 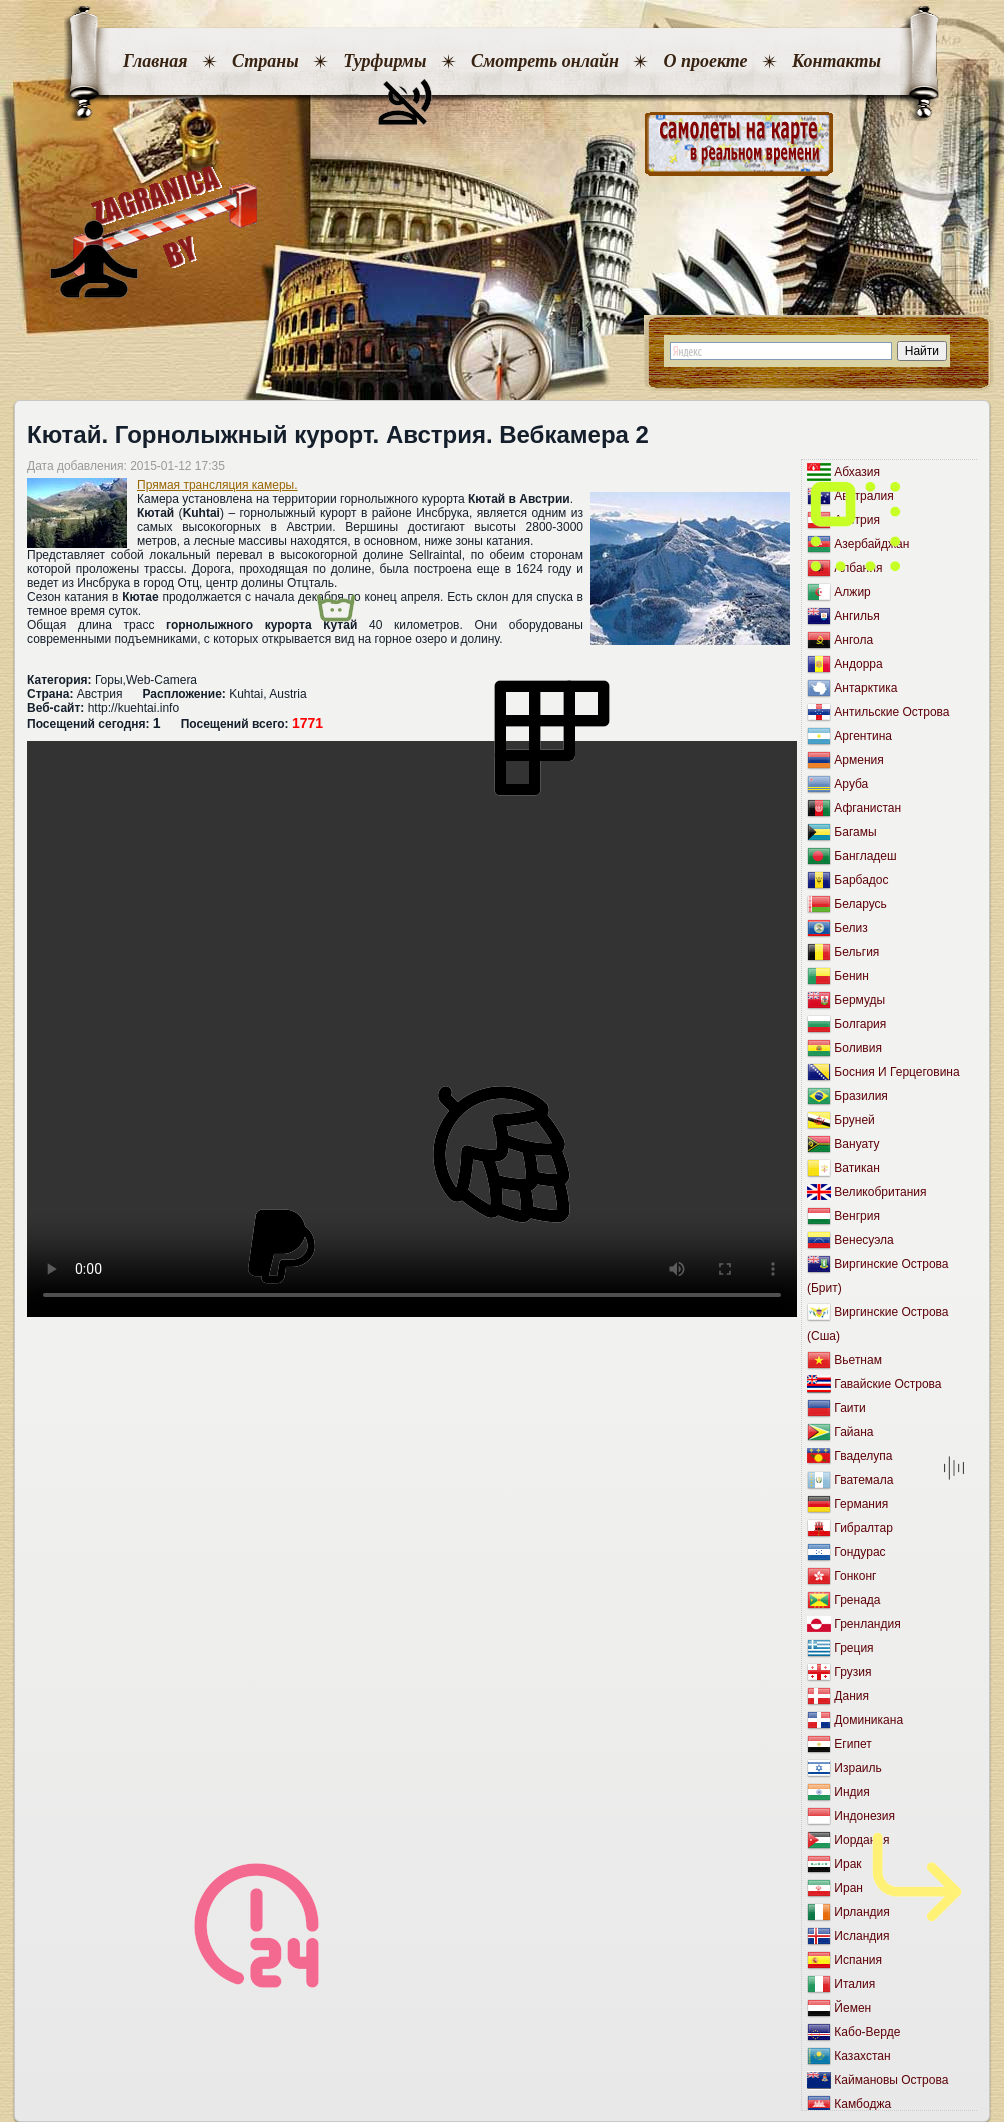 I want to click on wash at low temperature setting, so click(x=336, y=608).